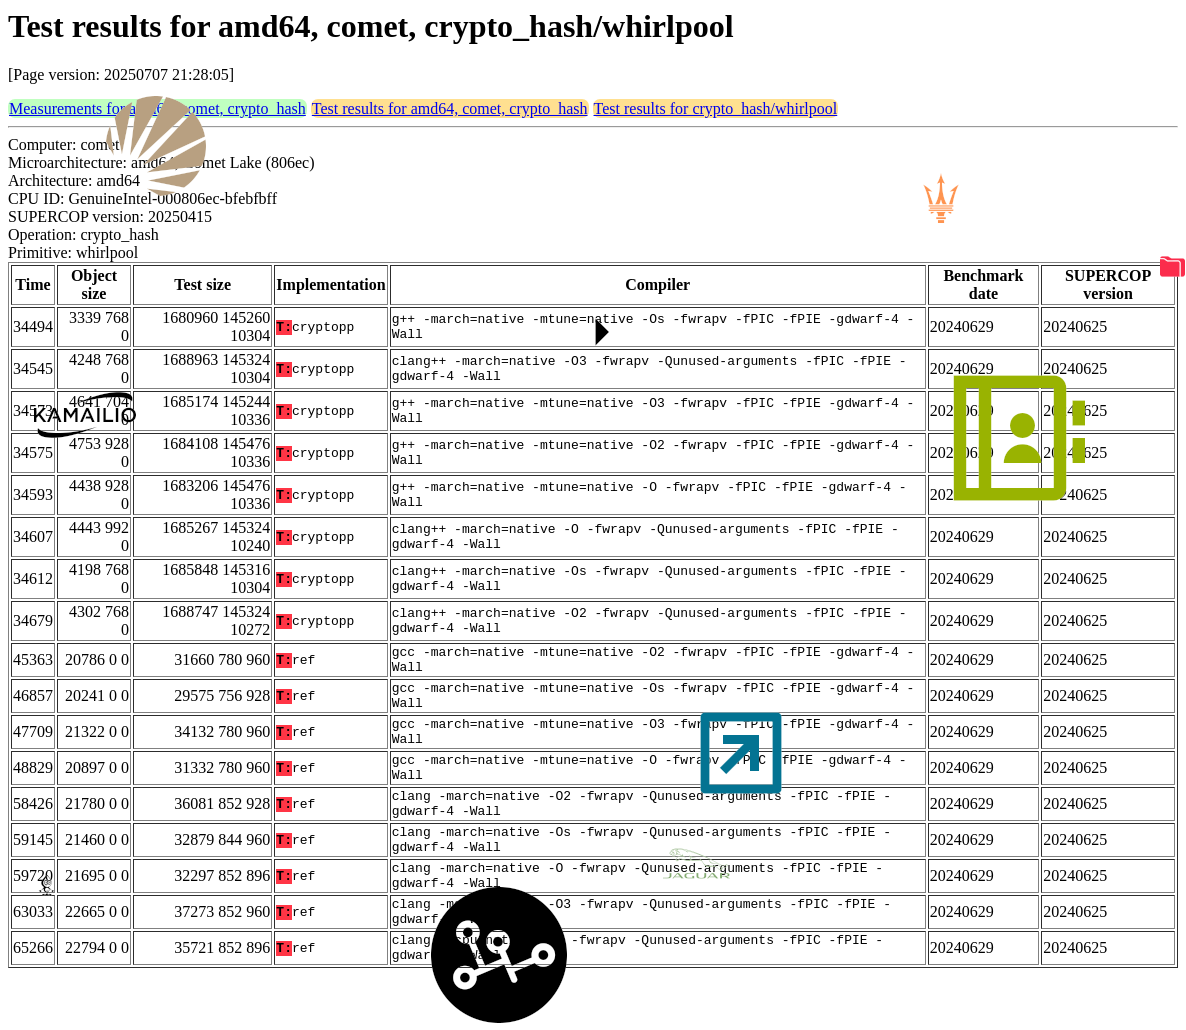 The height and width of the screenshot is (1030, 1186). What do you see at coordinates (600, 332) in the screenshot?
I see `navigate to the next item or screen` at bounding box center [600, 332].